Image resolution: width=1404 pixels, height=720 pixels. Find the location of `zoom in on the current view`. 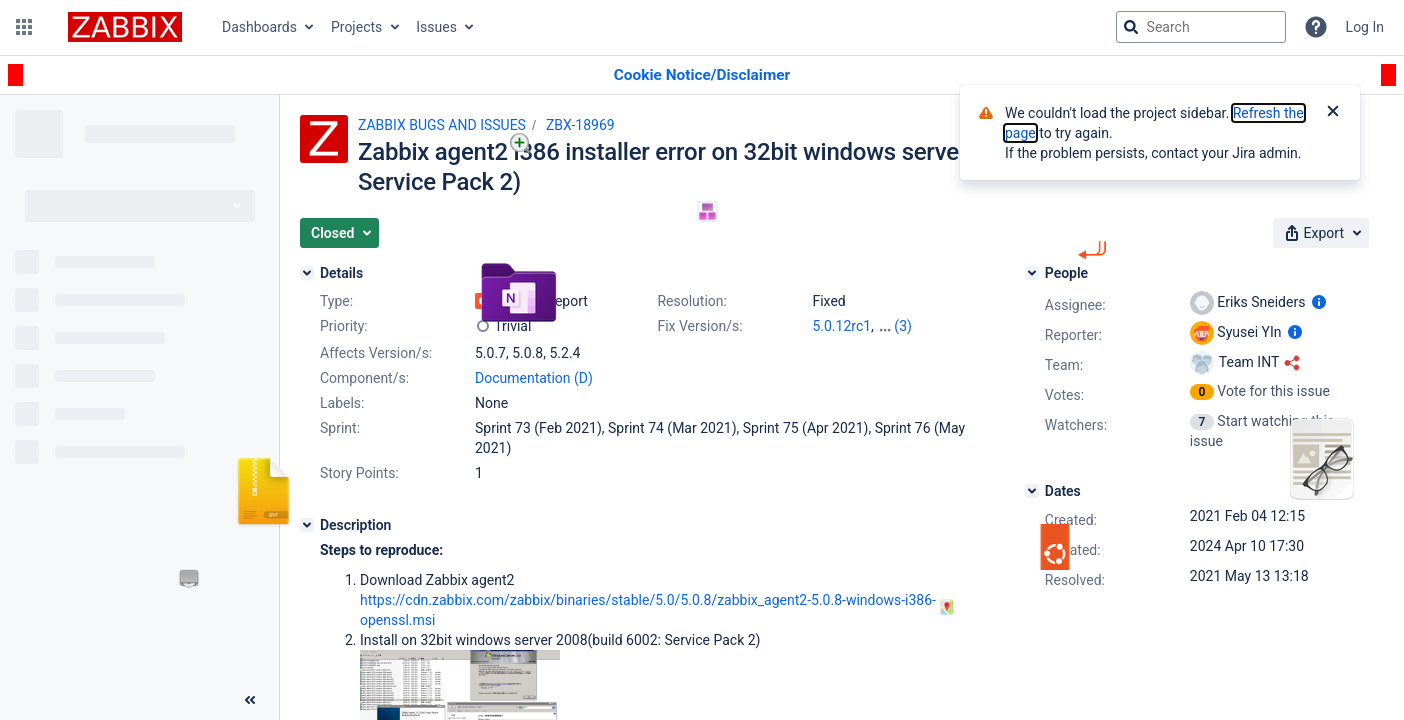

zoom in on the current view is located at coordinates (520, 143).